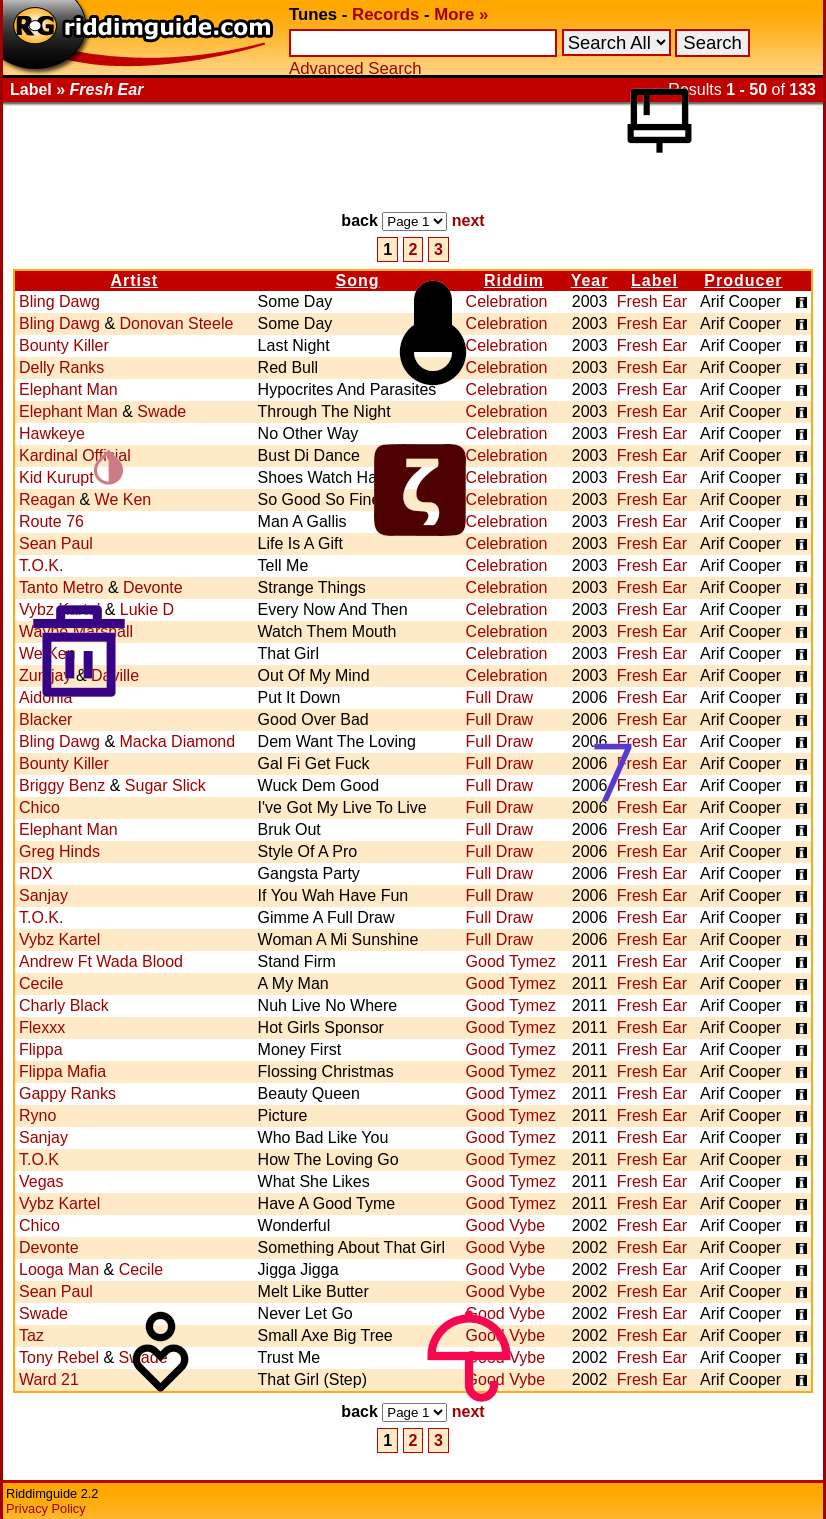 The image size is (826, 1519). What do you see at coordinates (611, 772) in the screenshot?
I see `select or insert the number 7` at bounding box center [611, 772].